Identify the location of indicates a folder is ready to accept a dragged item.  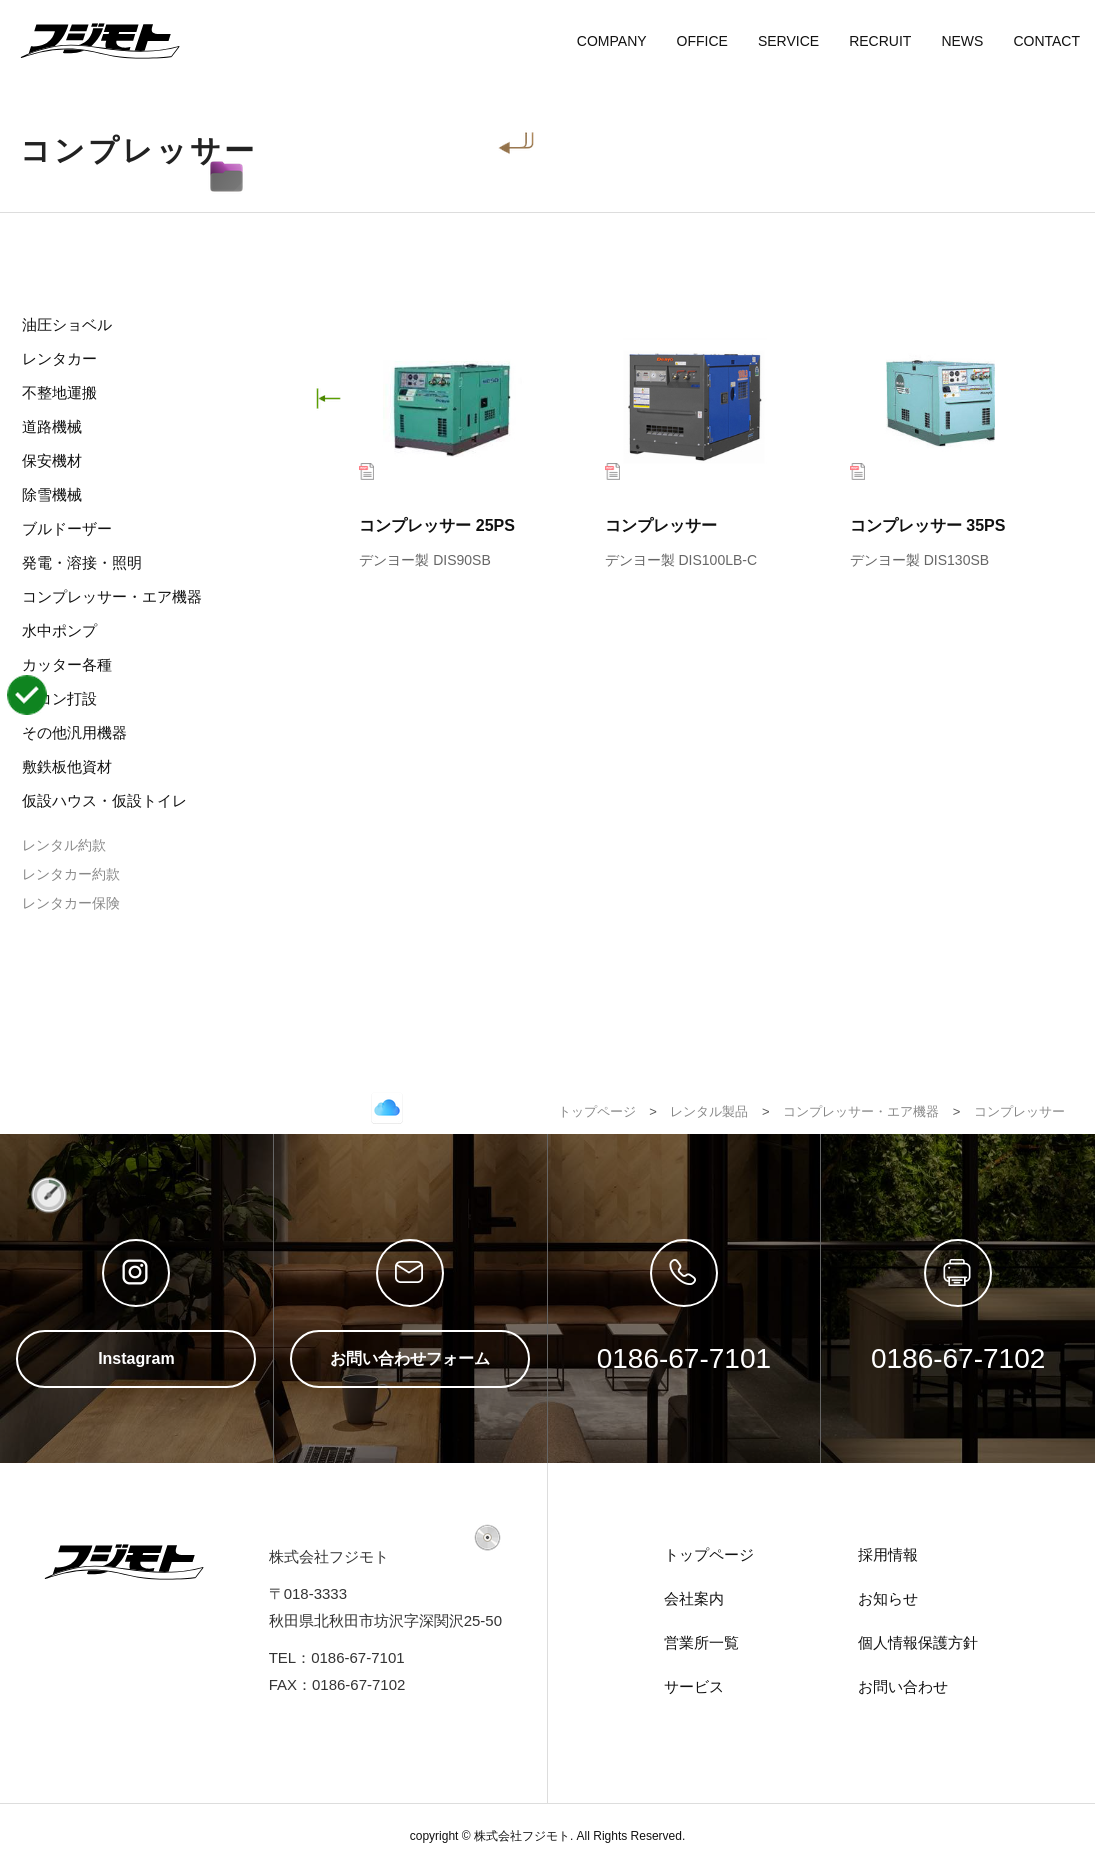
(226, 176).